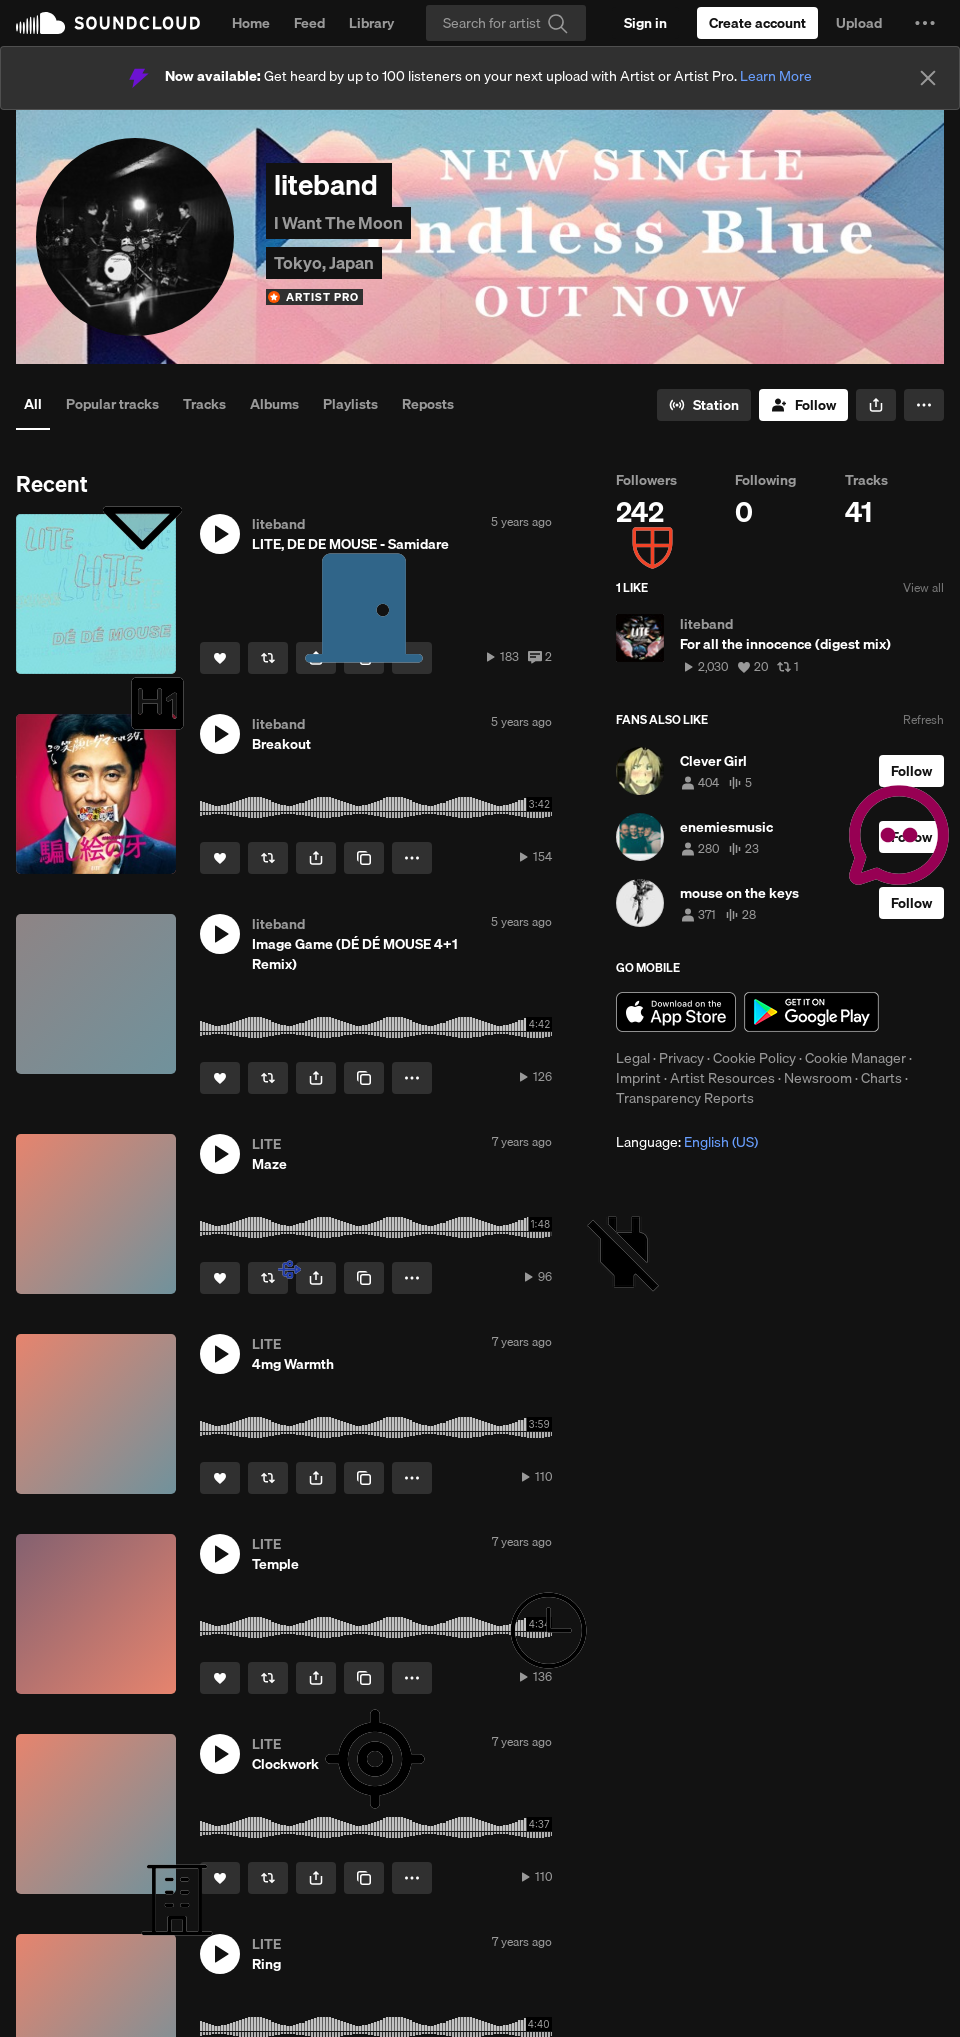 The image size is (960, 2037). Describe the element at coordinates (624, 1252) in the screenshot. I see `power or electrical connection is disabled` at that location.